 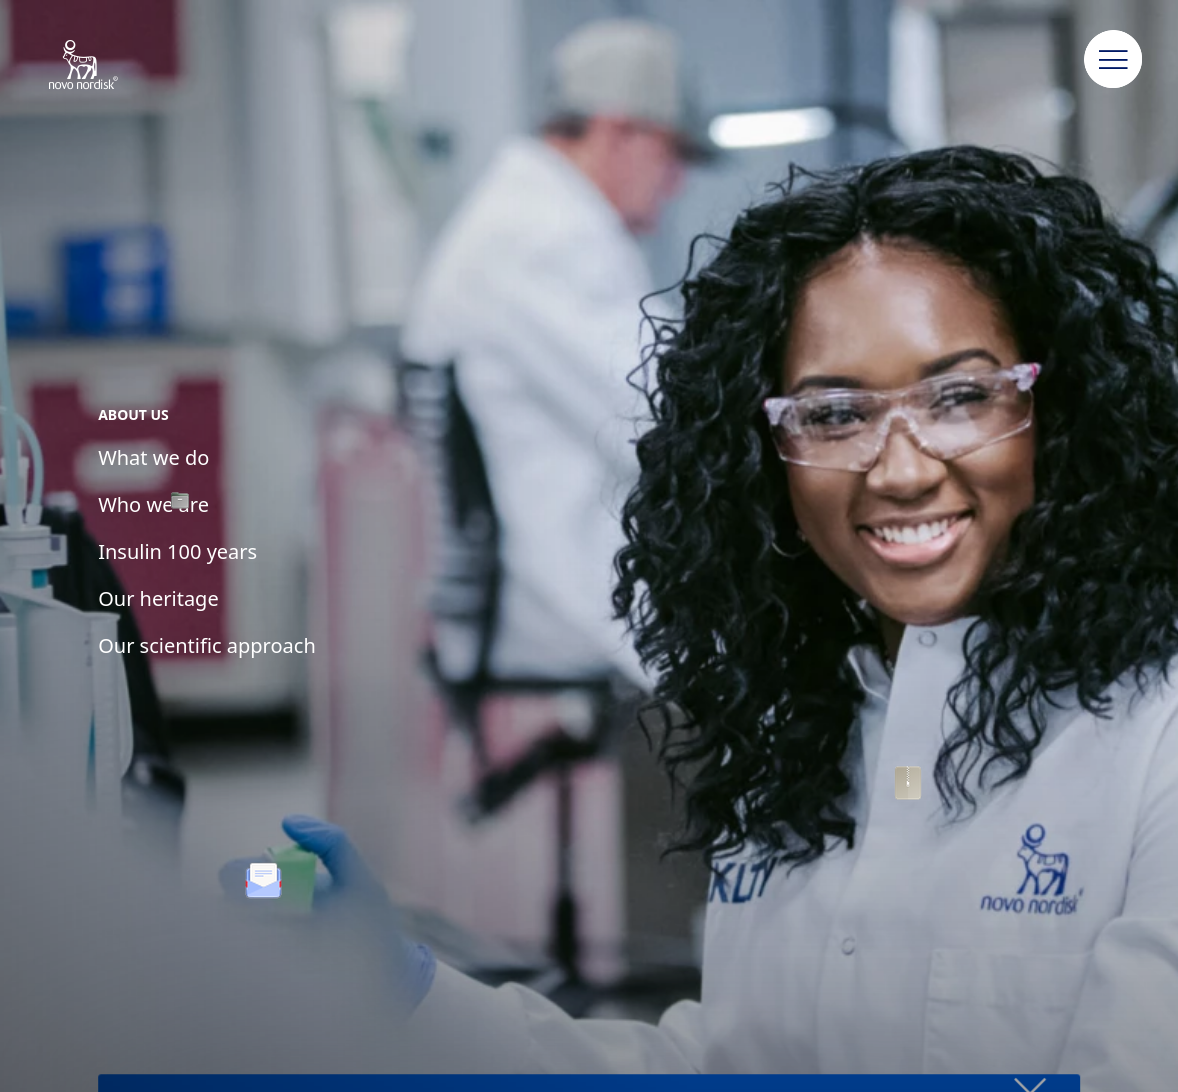 What do you see at coordinates (263, 881) in the screenshot?
I see `indicates a message has been read` at bounding box center [263, 881].